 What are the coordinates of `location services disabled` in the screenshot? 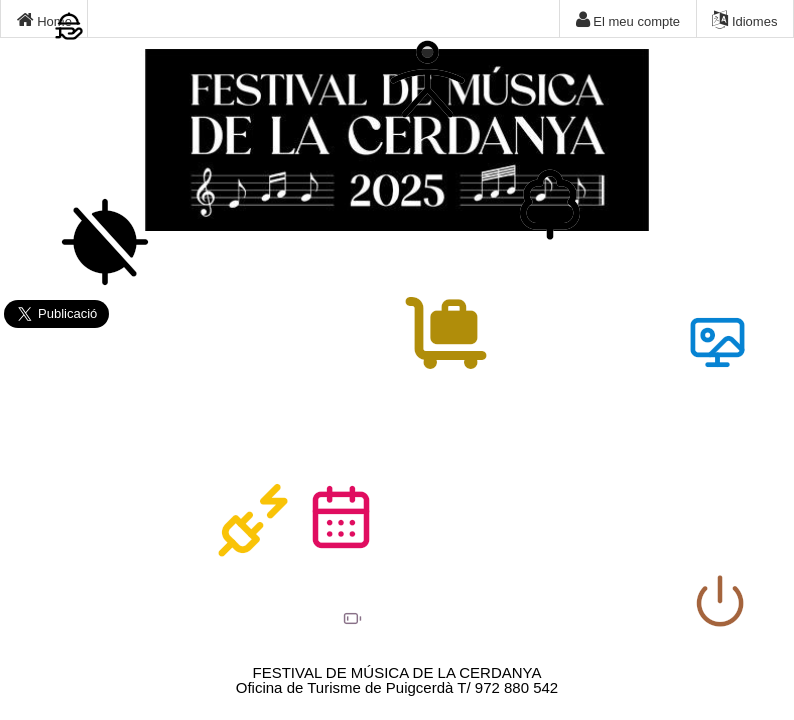 It's located at (105, 242).